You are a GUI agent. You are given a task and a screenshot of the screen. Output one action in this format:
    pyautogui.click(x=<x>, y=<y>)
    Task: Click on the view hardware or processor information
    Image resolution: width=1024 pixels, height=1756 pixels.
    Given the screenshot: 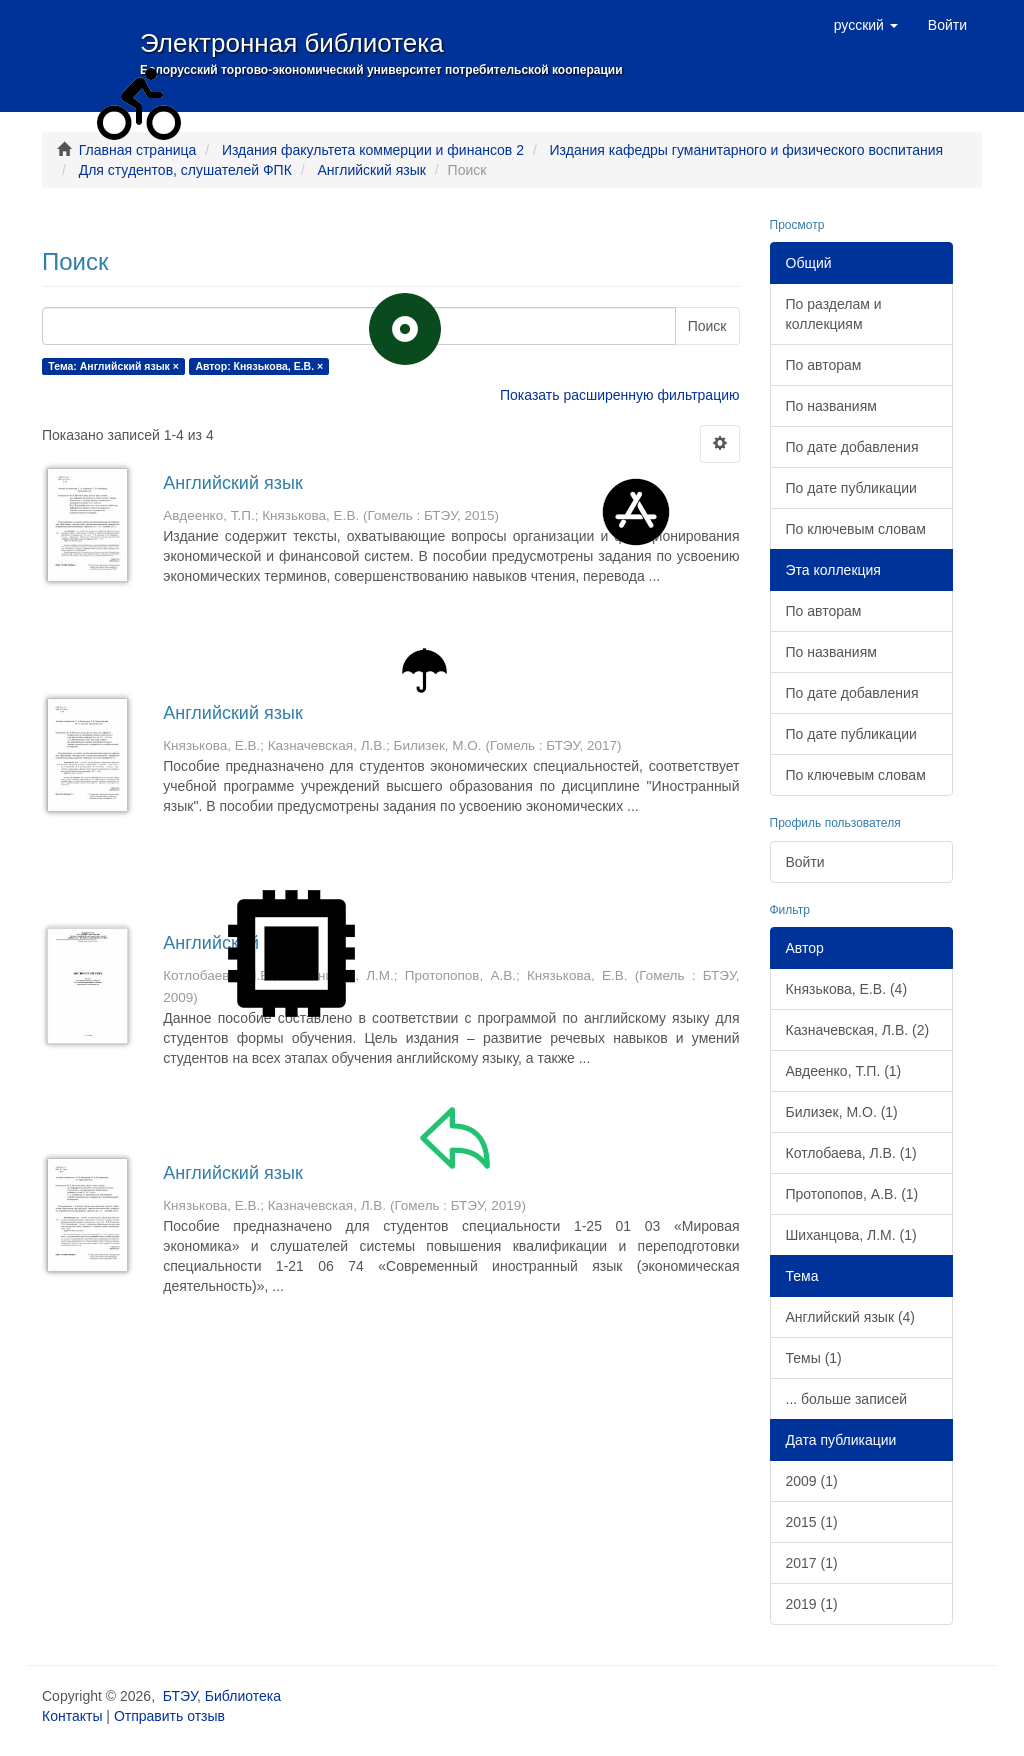 What is the action you would take?
    pyautogui.click(x=291, y=953)
    